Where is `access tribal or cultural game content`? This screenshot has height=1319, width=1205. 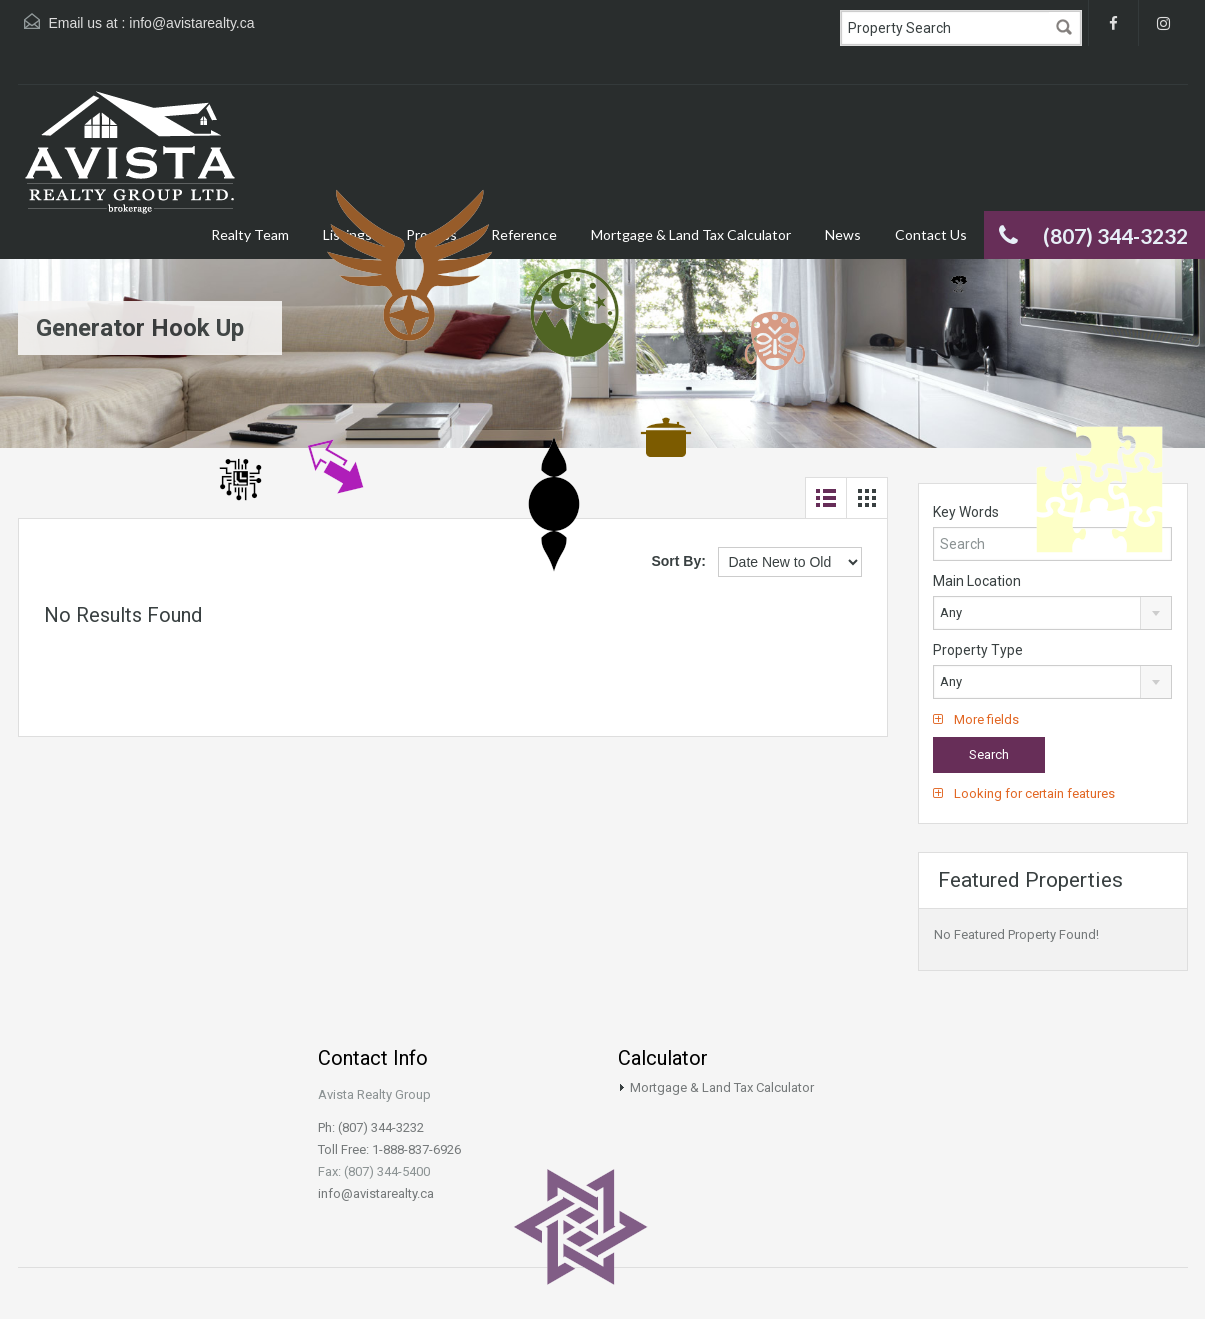 access tribal or cultural game content is located at coordinates (775, 341).